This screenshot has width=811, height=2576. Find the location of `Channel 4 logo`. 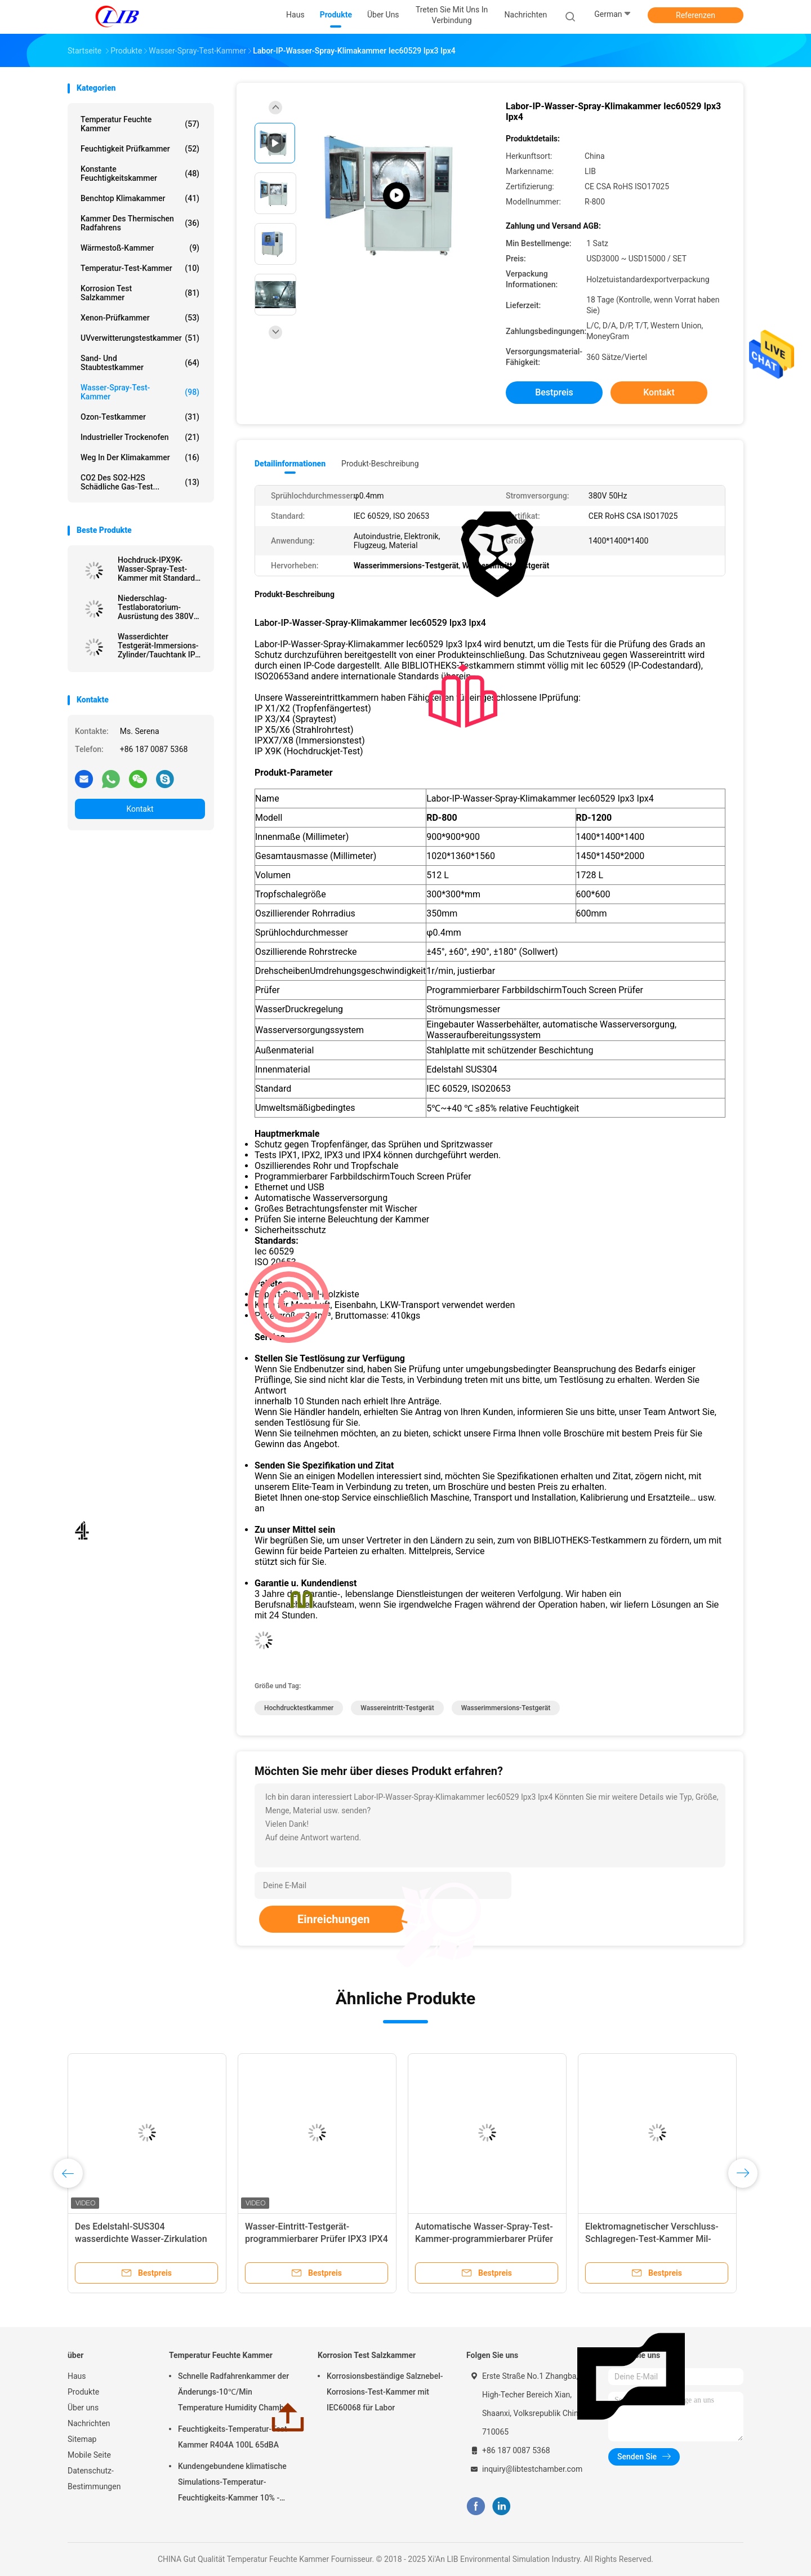

Channel 4 logo is located at coordinates (82, 1530).